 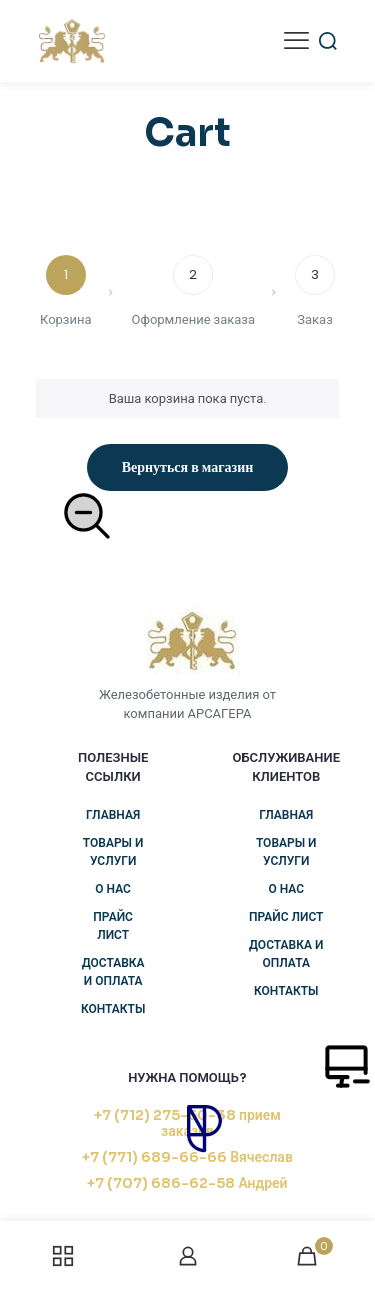 I want to click on phosphor icons logo, so click(x=201, y=1126).